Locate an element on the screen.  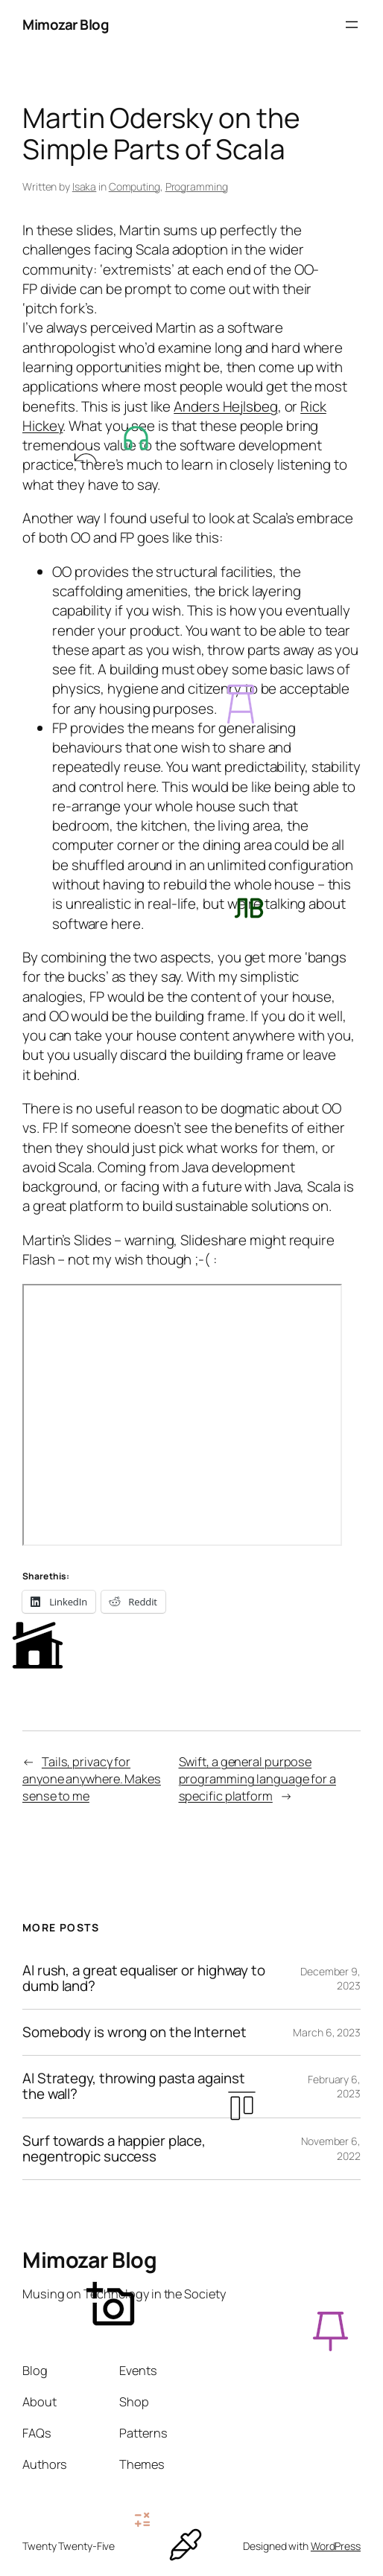
browse furniture or seating options is located at coordinates (241, 704).